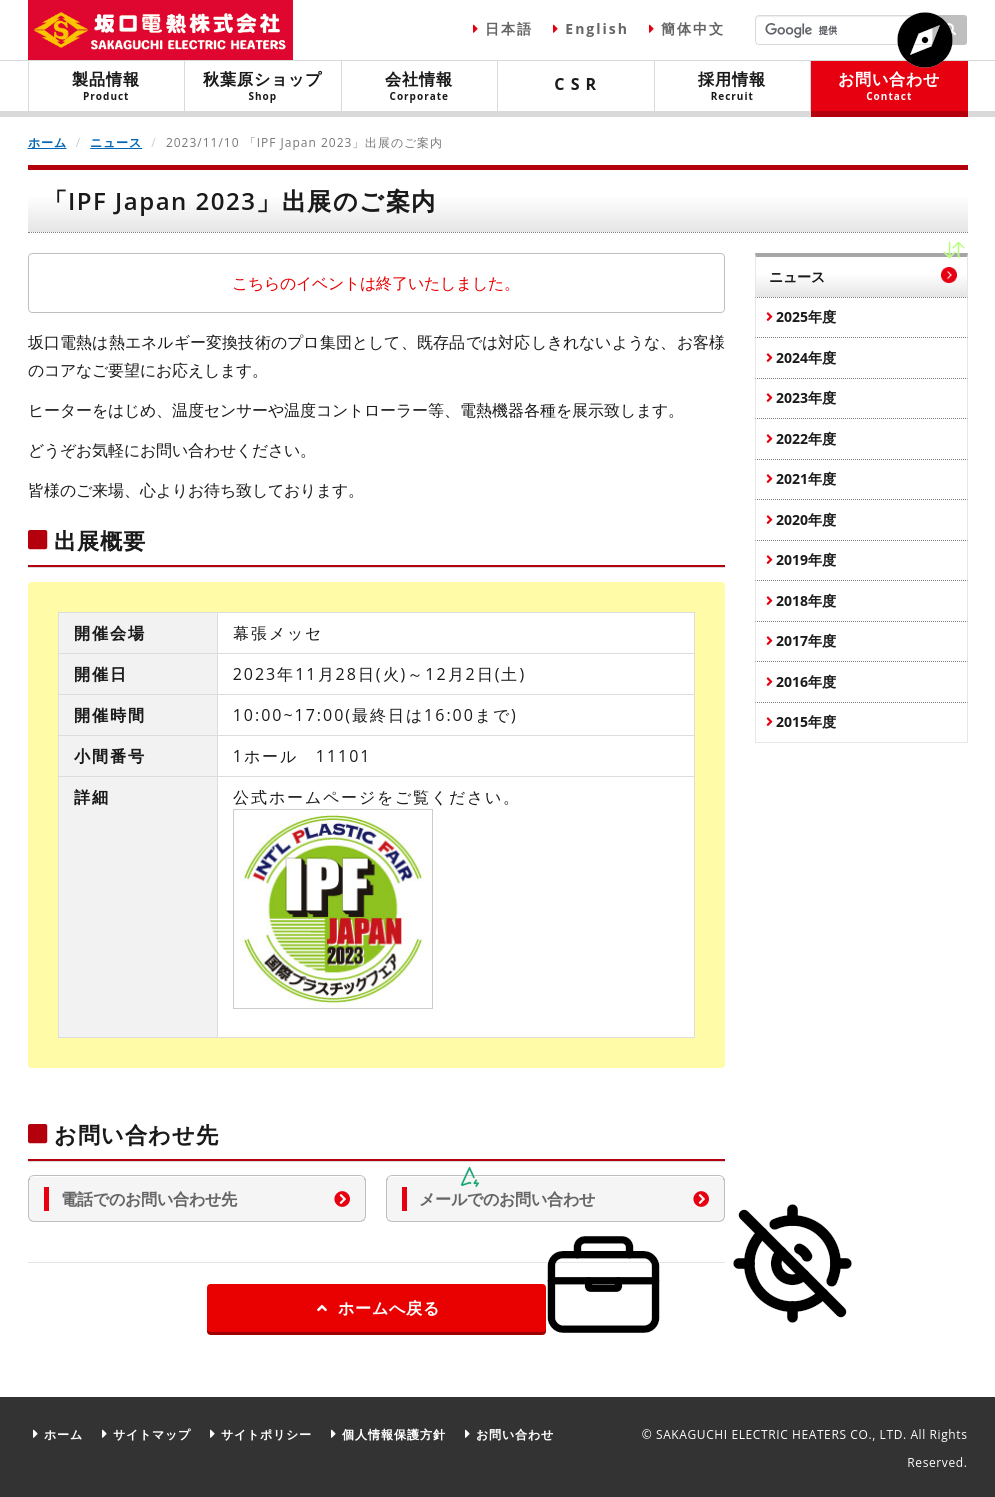  Describe the element at coordinates (792, 1263) in the screenshot. I see `location services disabled` at that location.